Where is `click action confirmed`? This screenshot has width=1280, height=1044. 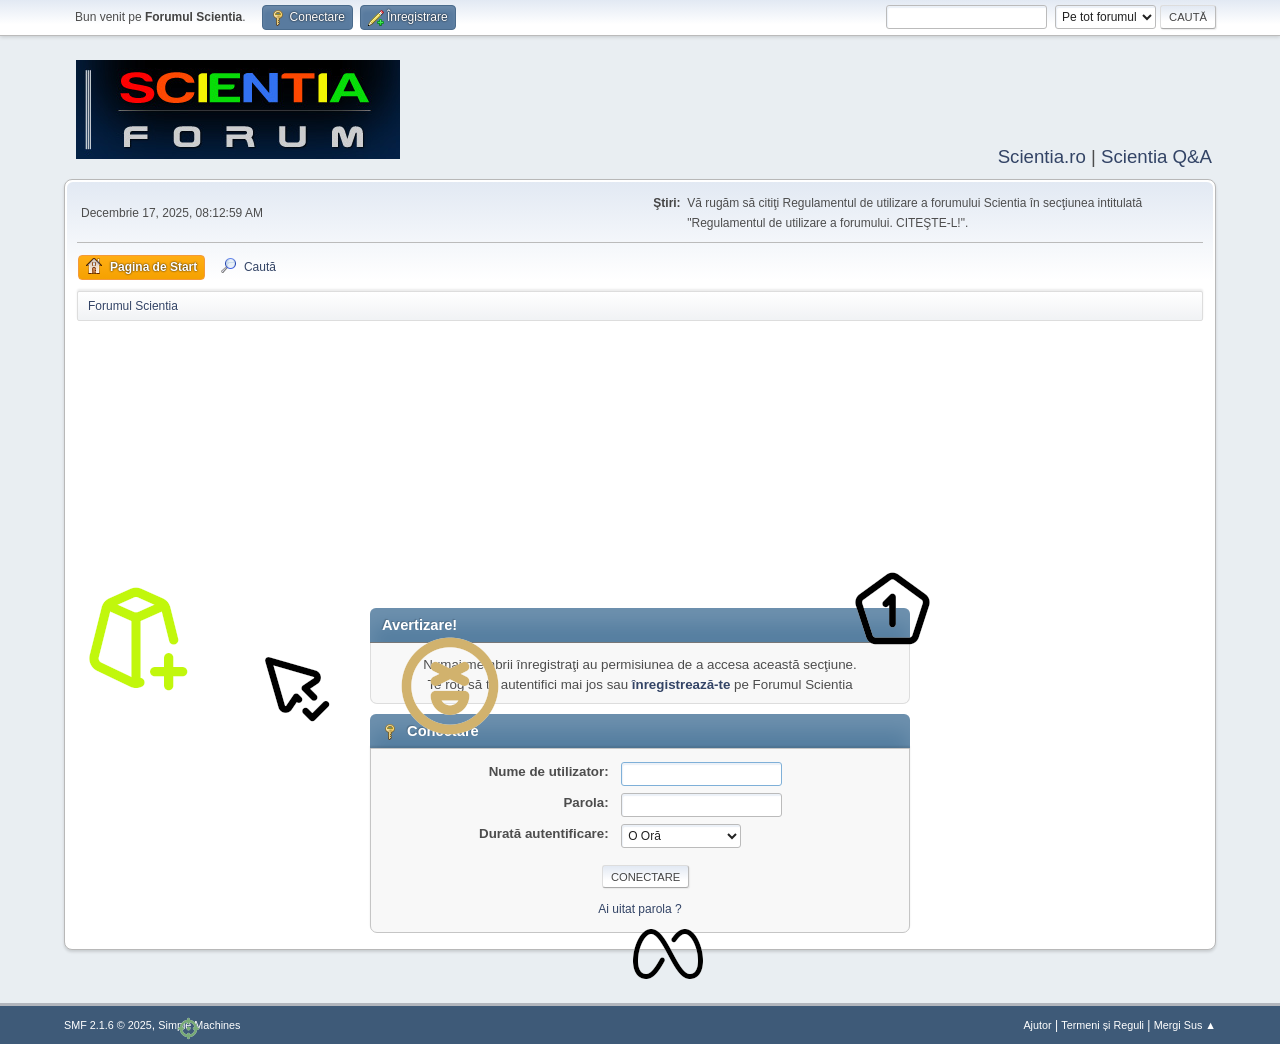 click action confirmed is located at coordinates (295, 687).